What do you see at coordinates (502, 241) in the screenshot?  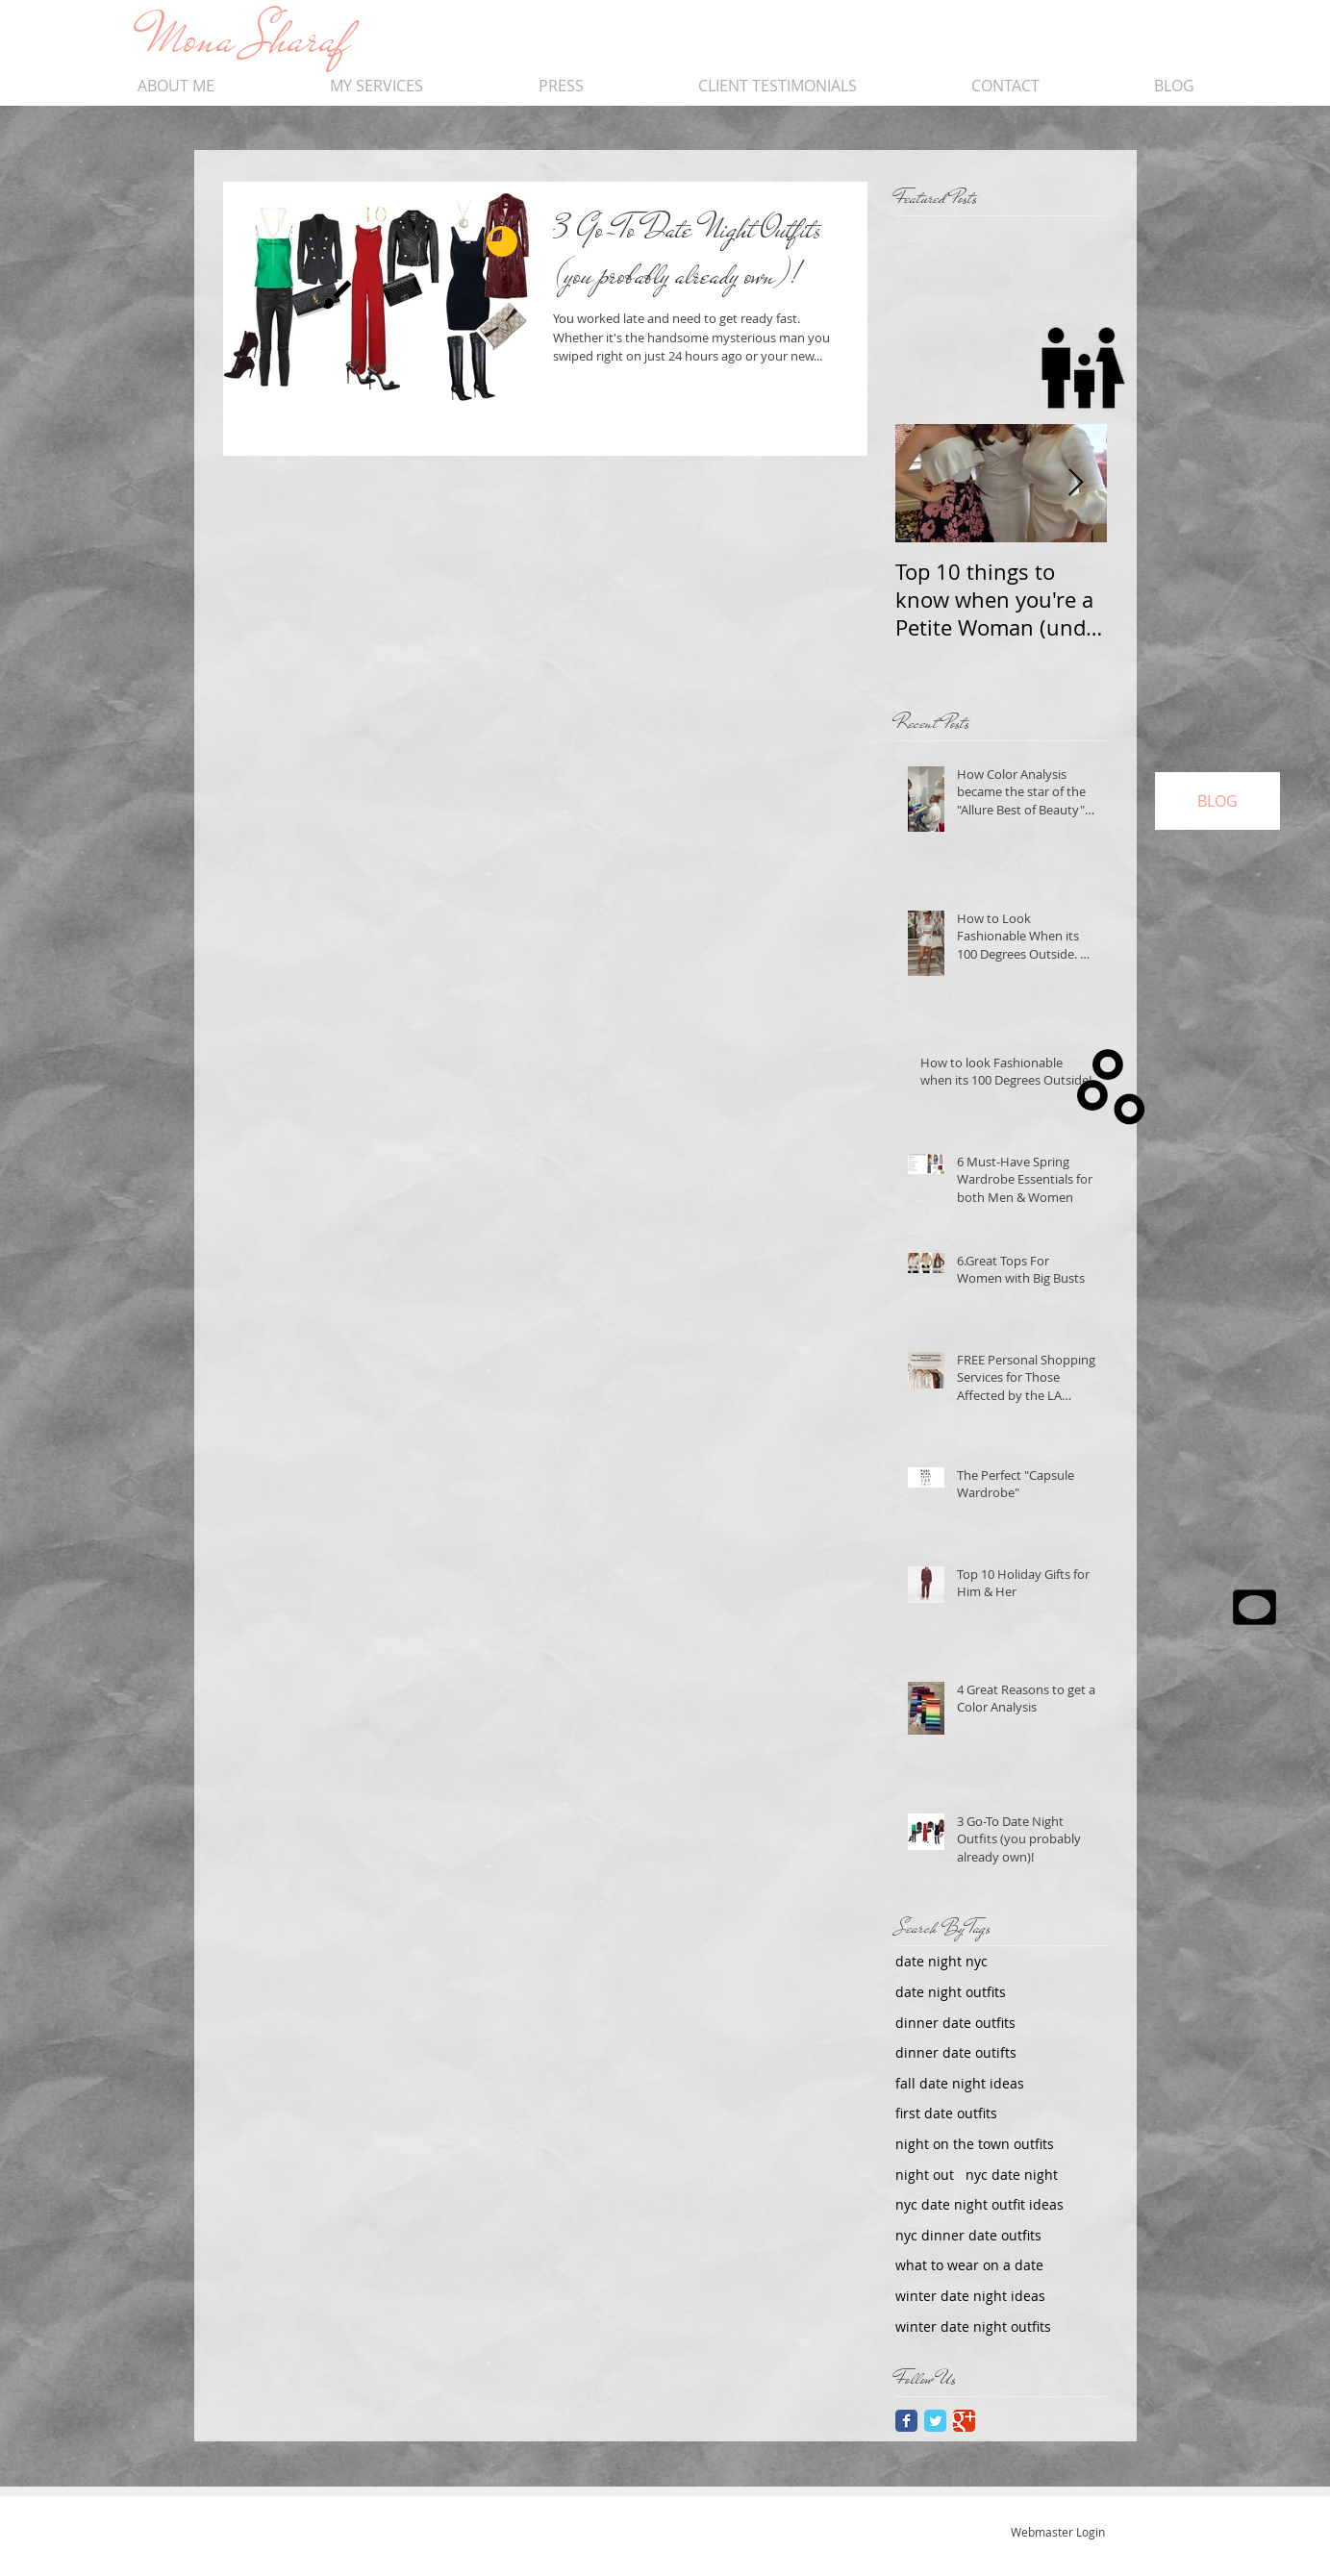 I see `indicates 75% progress or completion` at bounding box center [502, 241].